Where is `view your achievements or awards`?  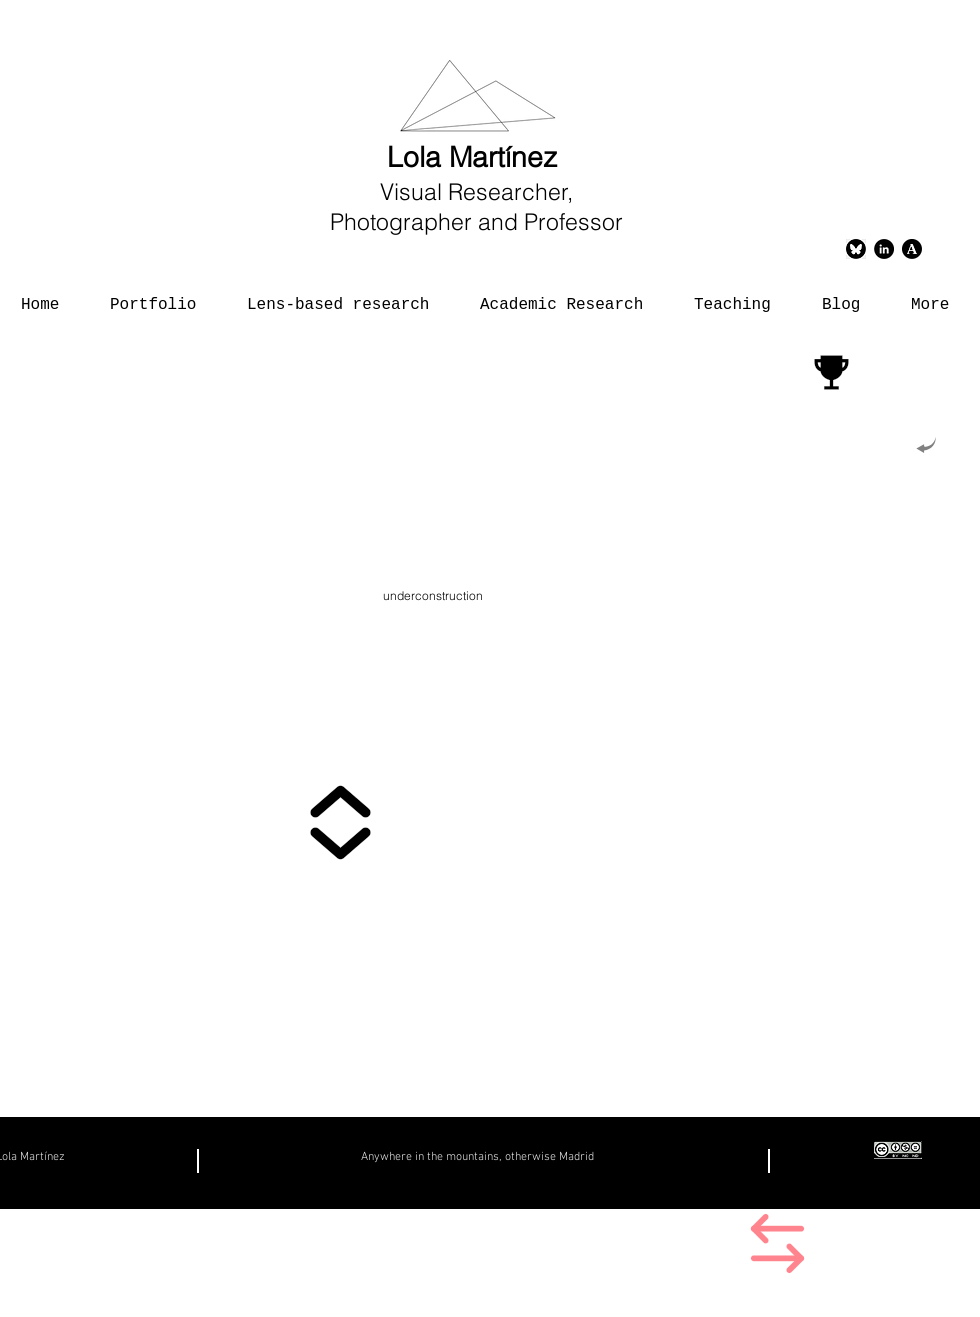
view your achievements or awards is located at coordinates (831, 372).